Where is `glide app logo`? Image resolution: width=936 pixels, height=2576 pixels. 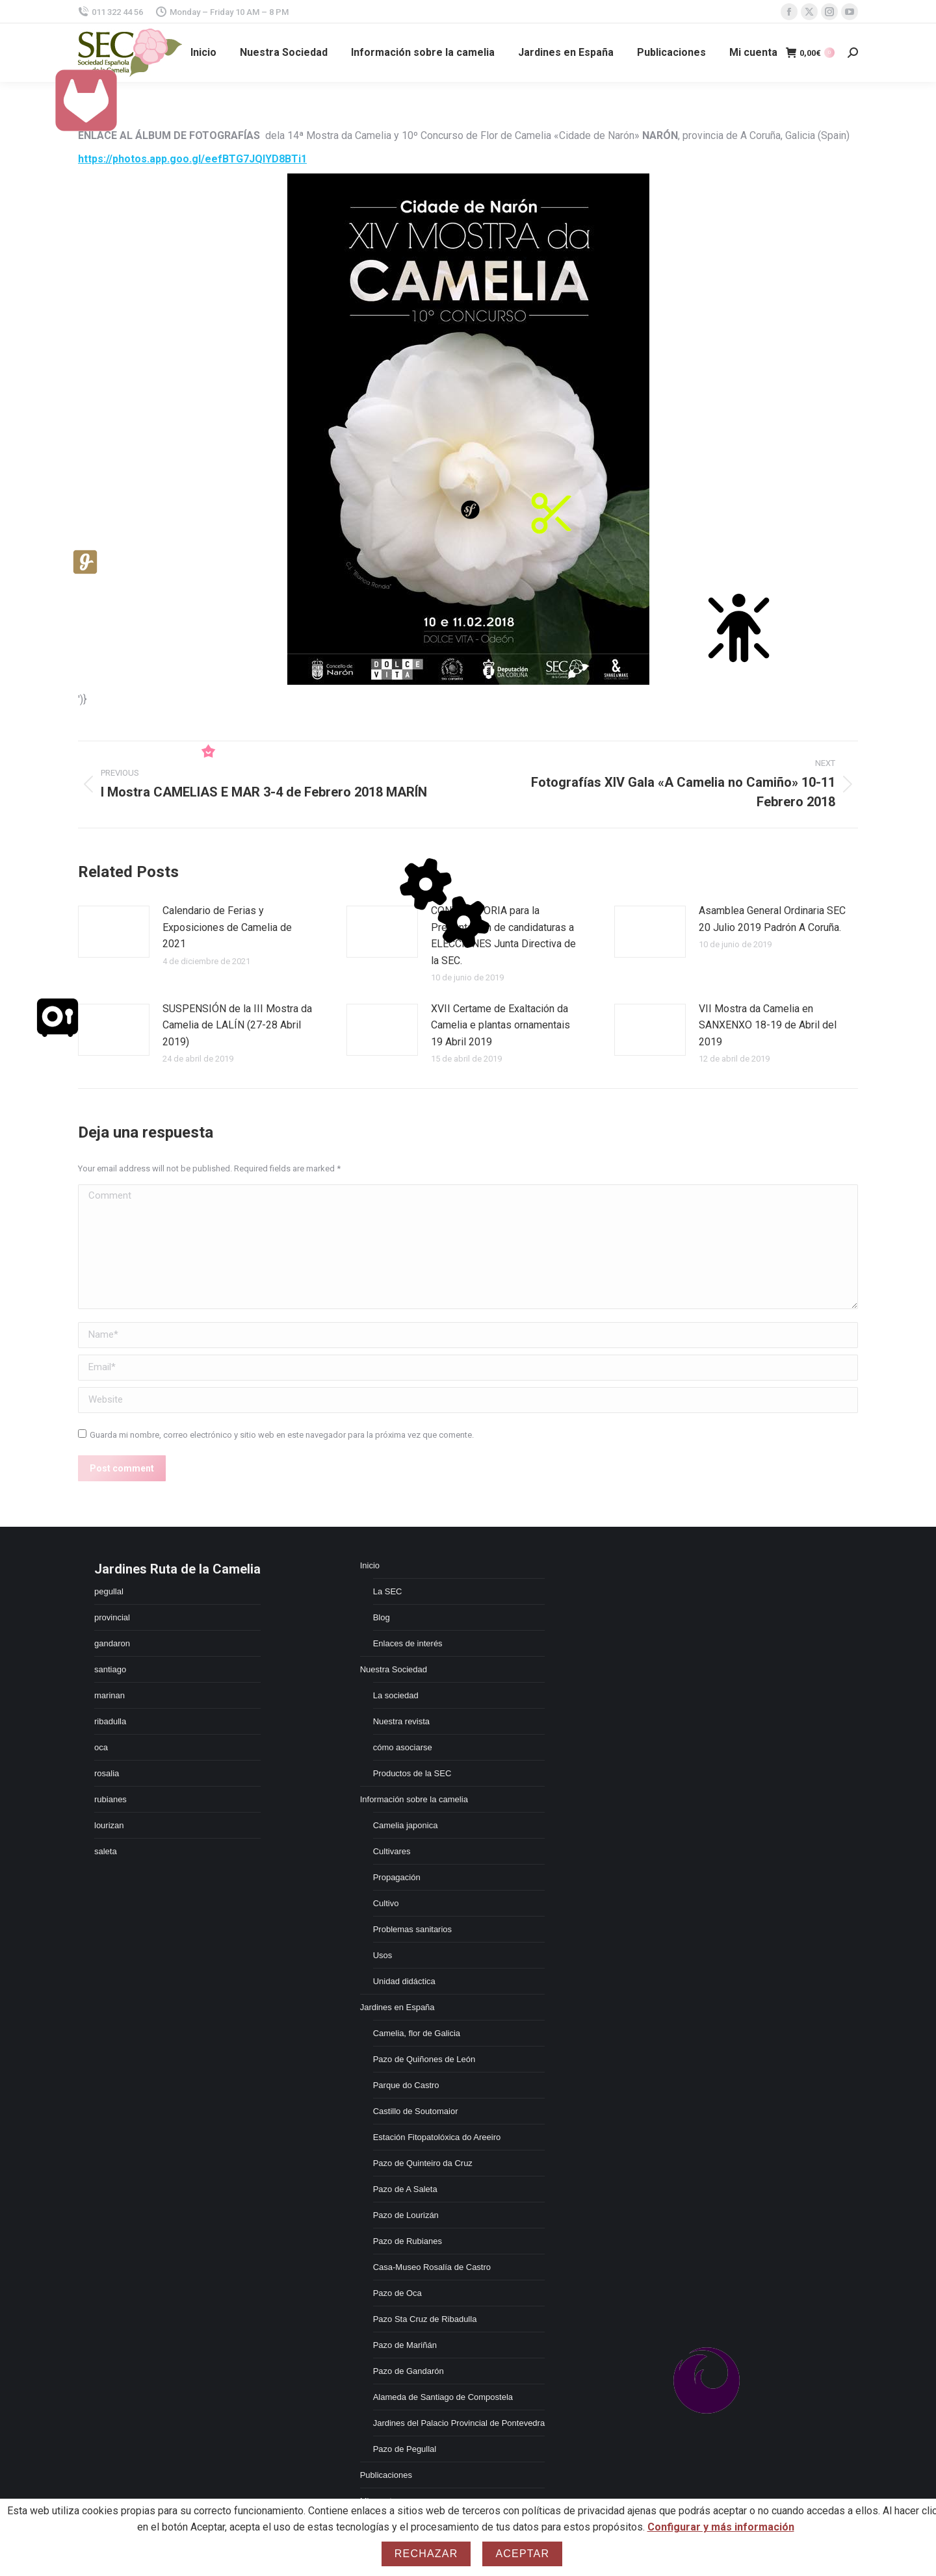
glide app logo is located at coordinates (85, 562).